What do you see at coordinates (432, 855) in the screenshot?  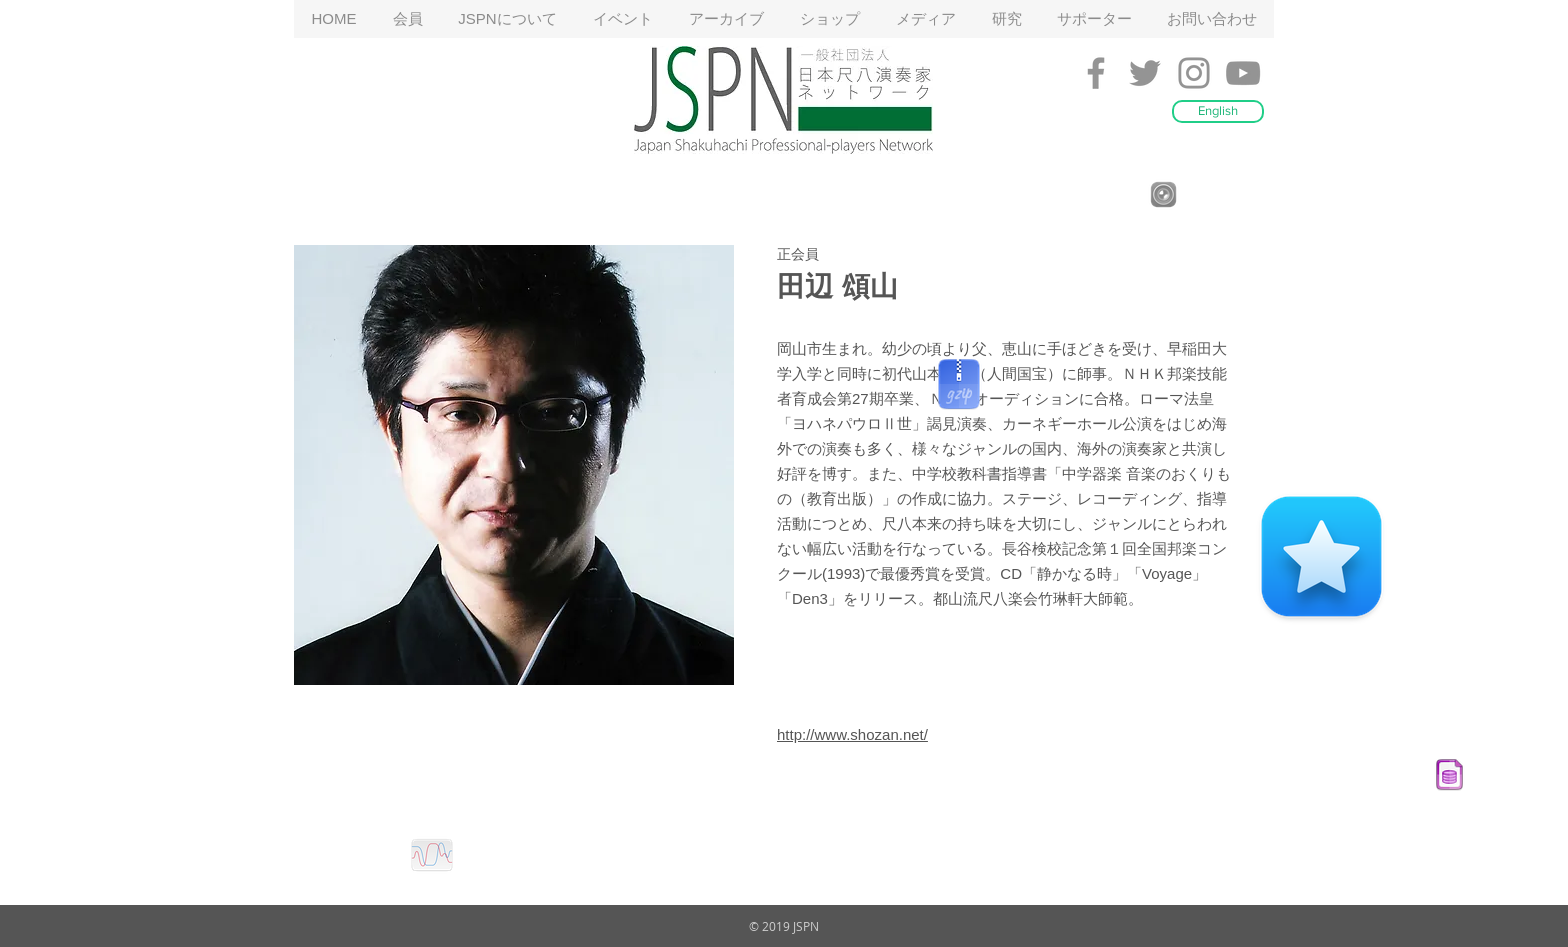 I see `open power statistics app` at bounding box center [432, 855].